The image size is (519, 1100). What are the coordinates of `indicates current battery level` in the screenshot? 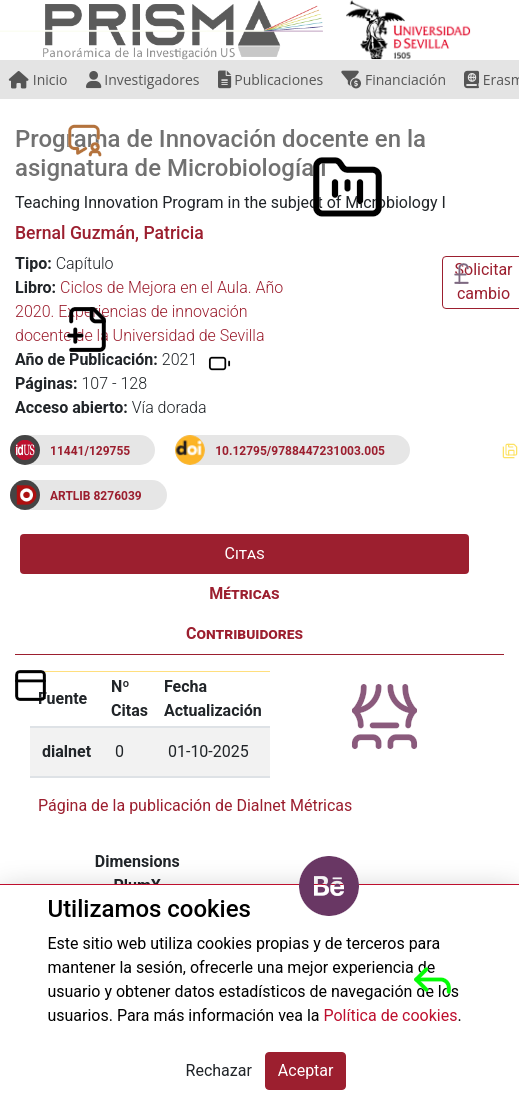 It's located at (219, 363).